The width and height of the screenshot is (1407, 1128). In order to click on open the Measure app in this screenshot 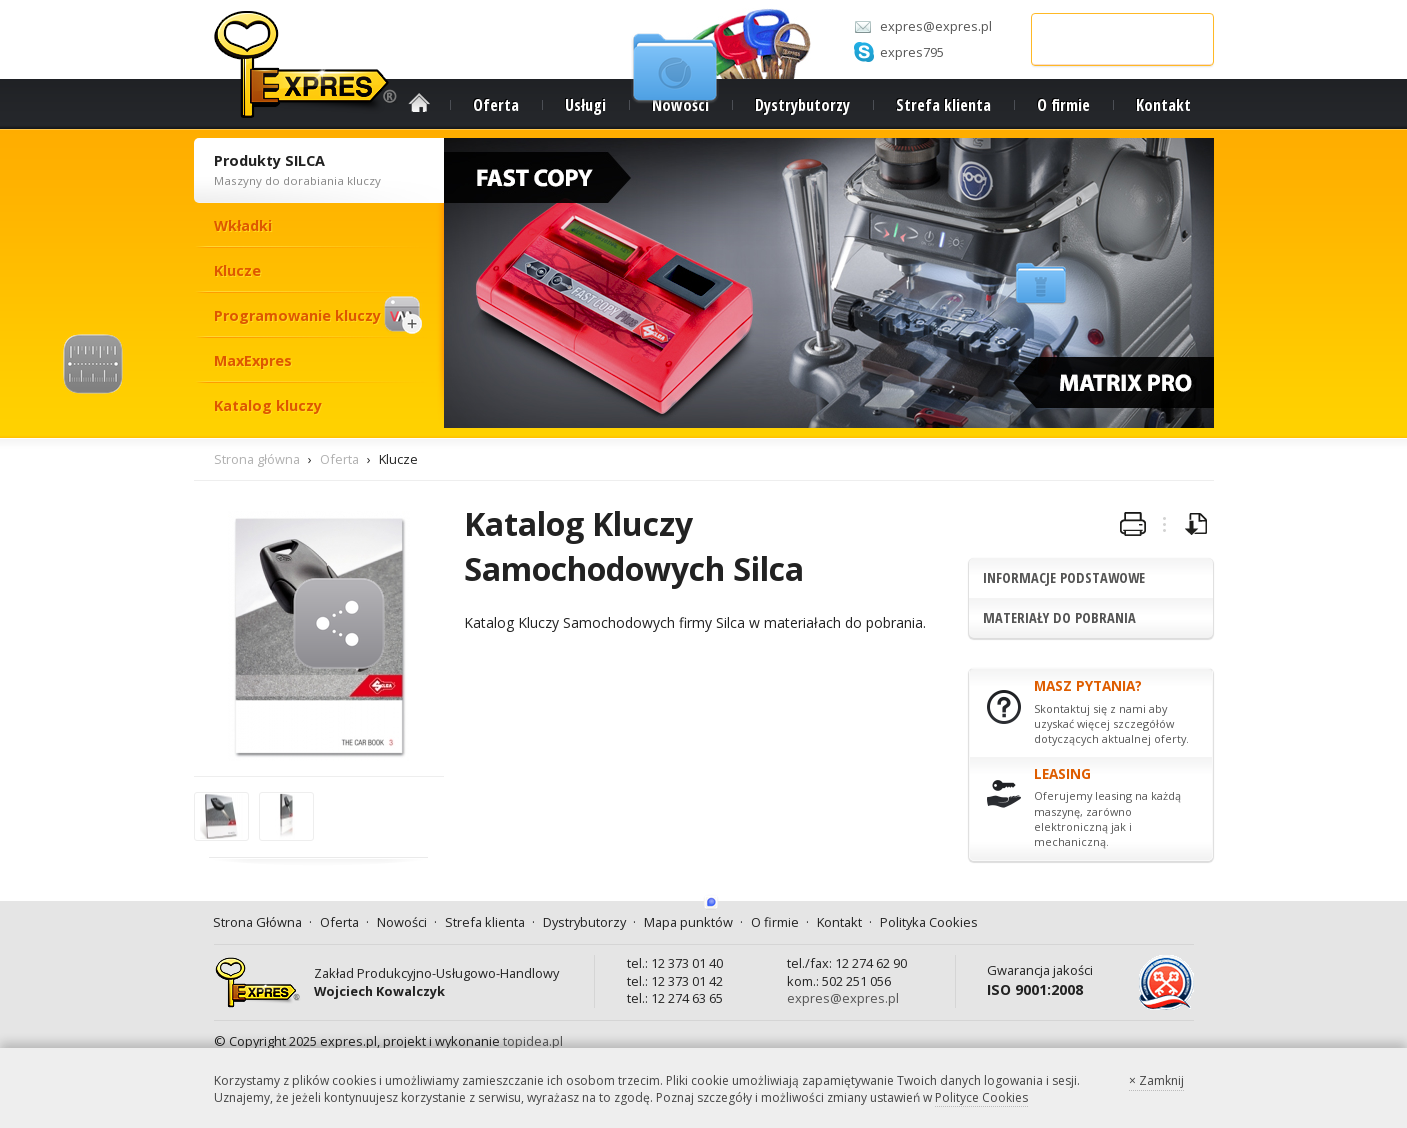, I will do `click(93, 364)`.